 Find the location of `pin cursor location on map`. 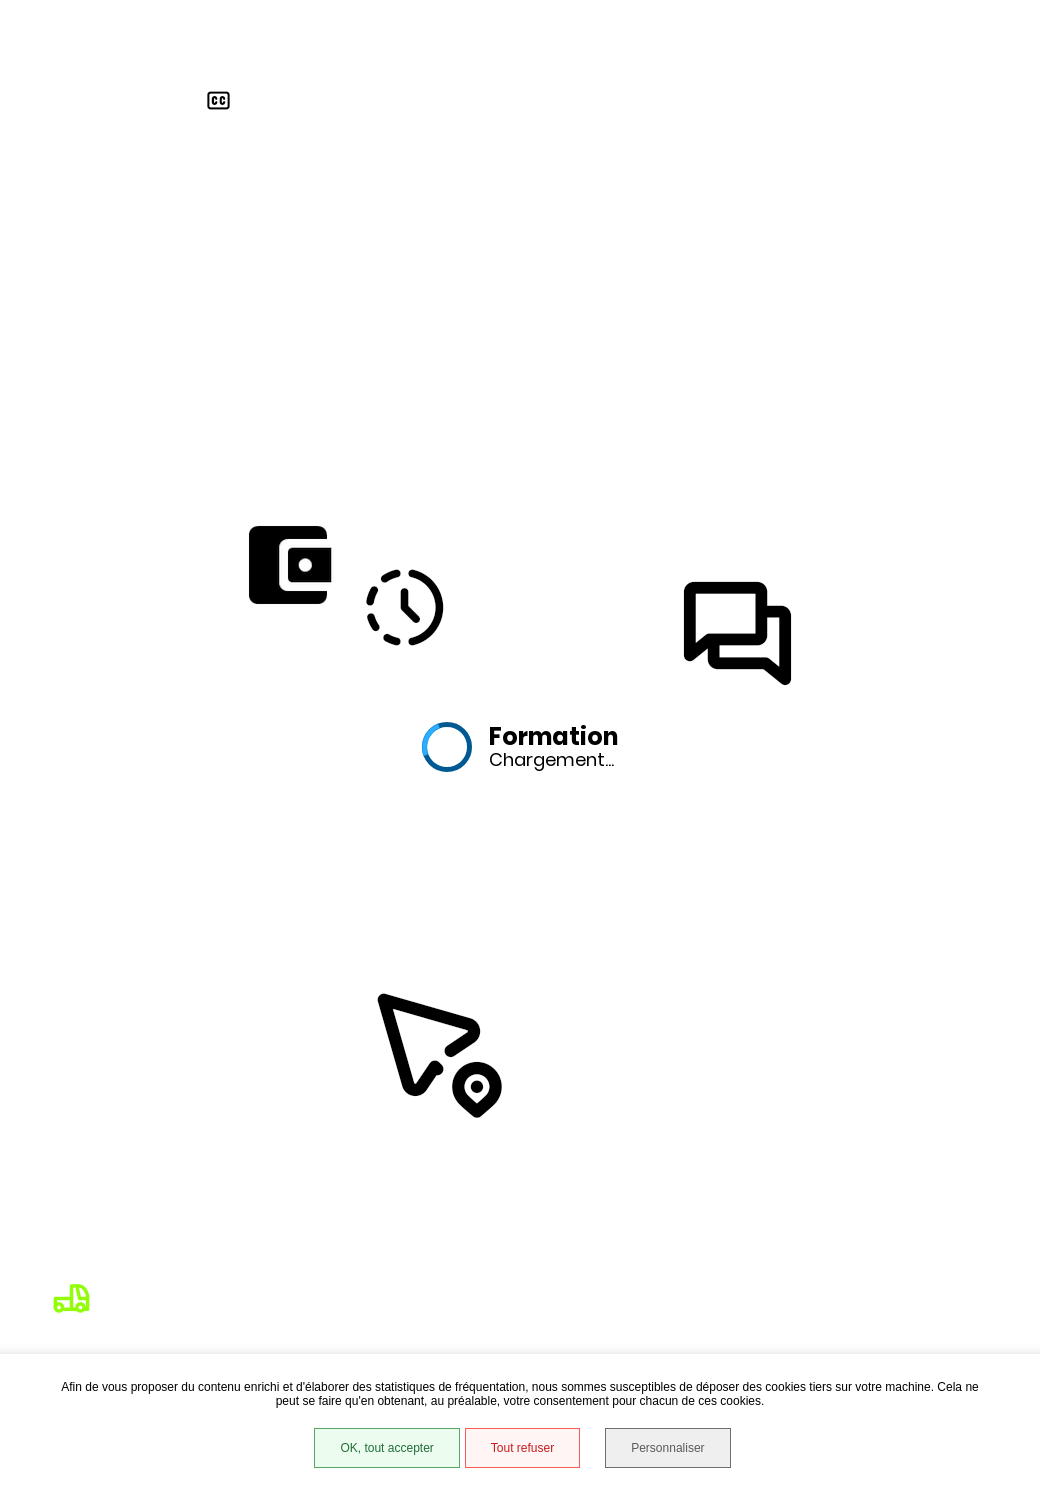

pin cursor location on map is located at coordinates (433, 1049).